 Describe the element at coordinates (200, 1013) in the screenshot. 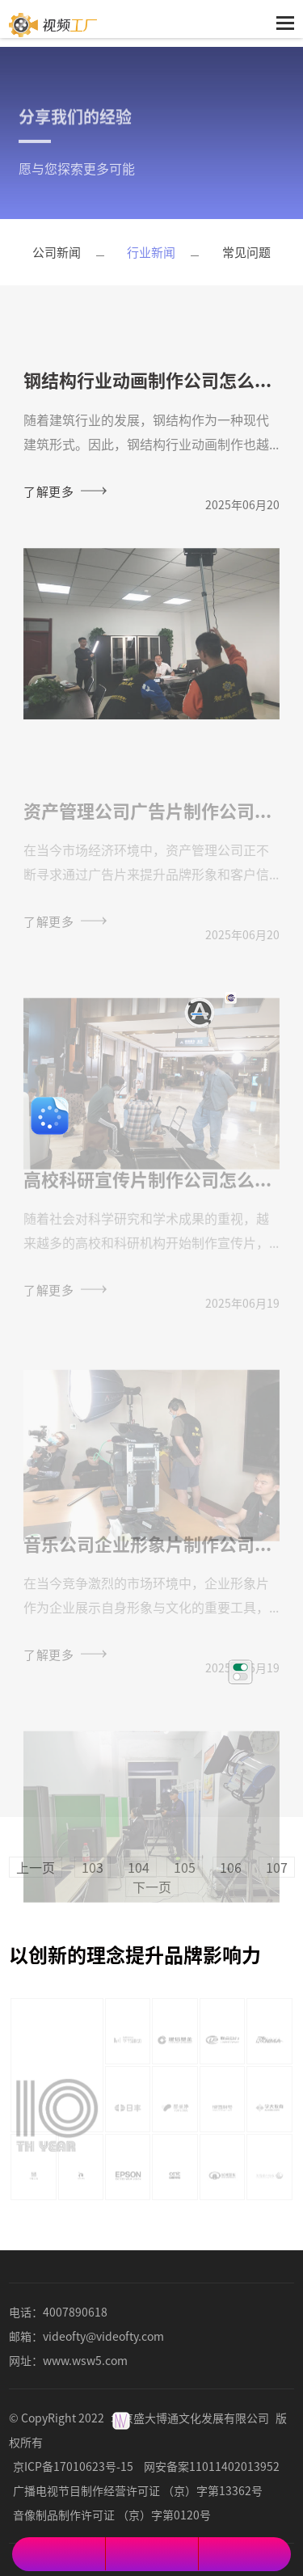

I see `open the software update manager` at that location.